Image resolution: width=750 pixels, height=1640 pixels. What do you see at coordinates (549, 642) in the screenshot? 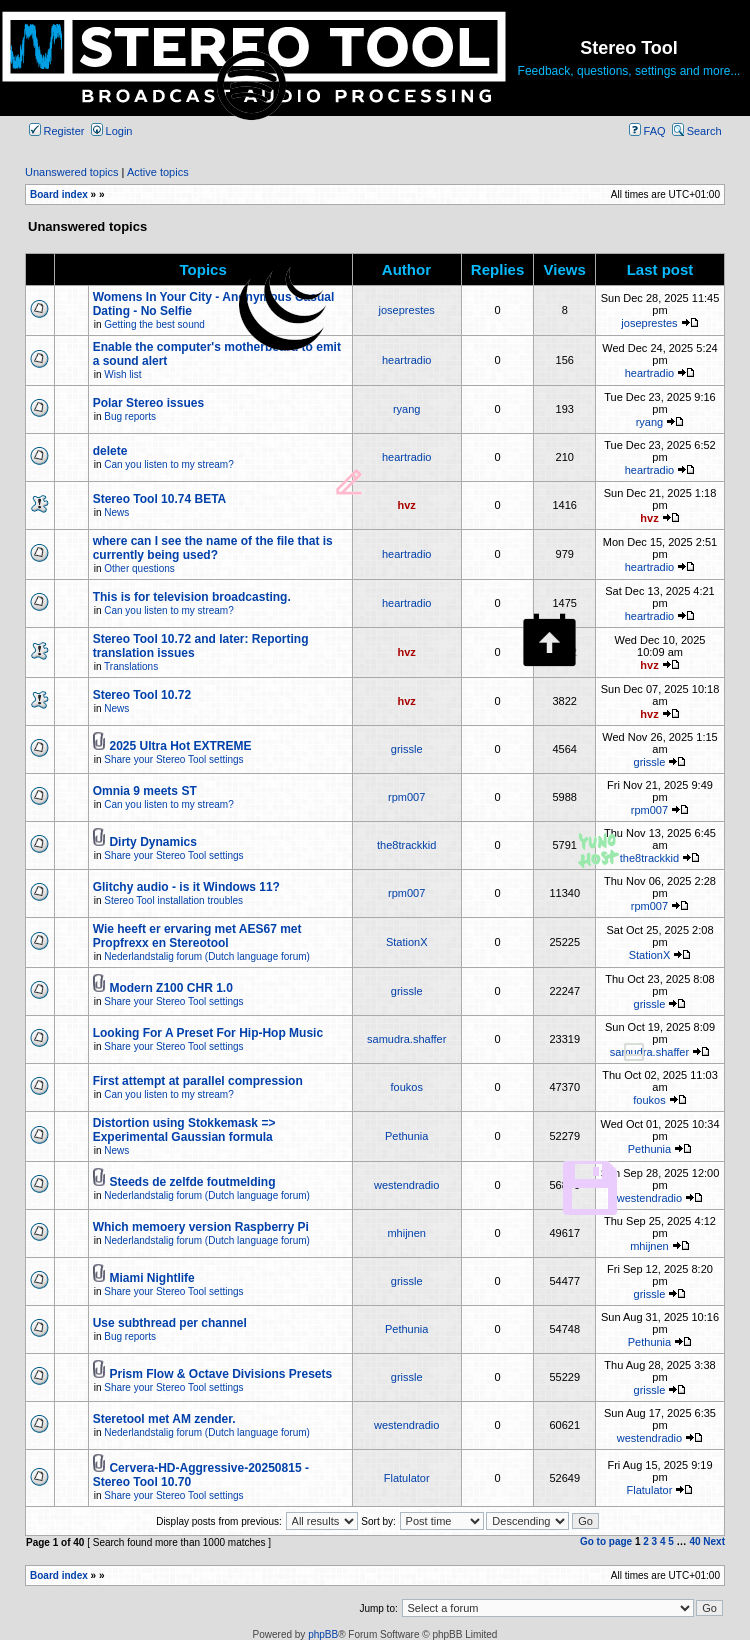
I see `upload image to gallery` at bounding box center [549, 642].